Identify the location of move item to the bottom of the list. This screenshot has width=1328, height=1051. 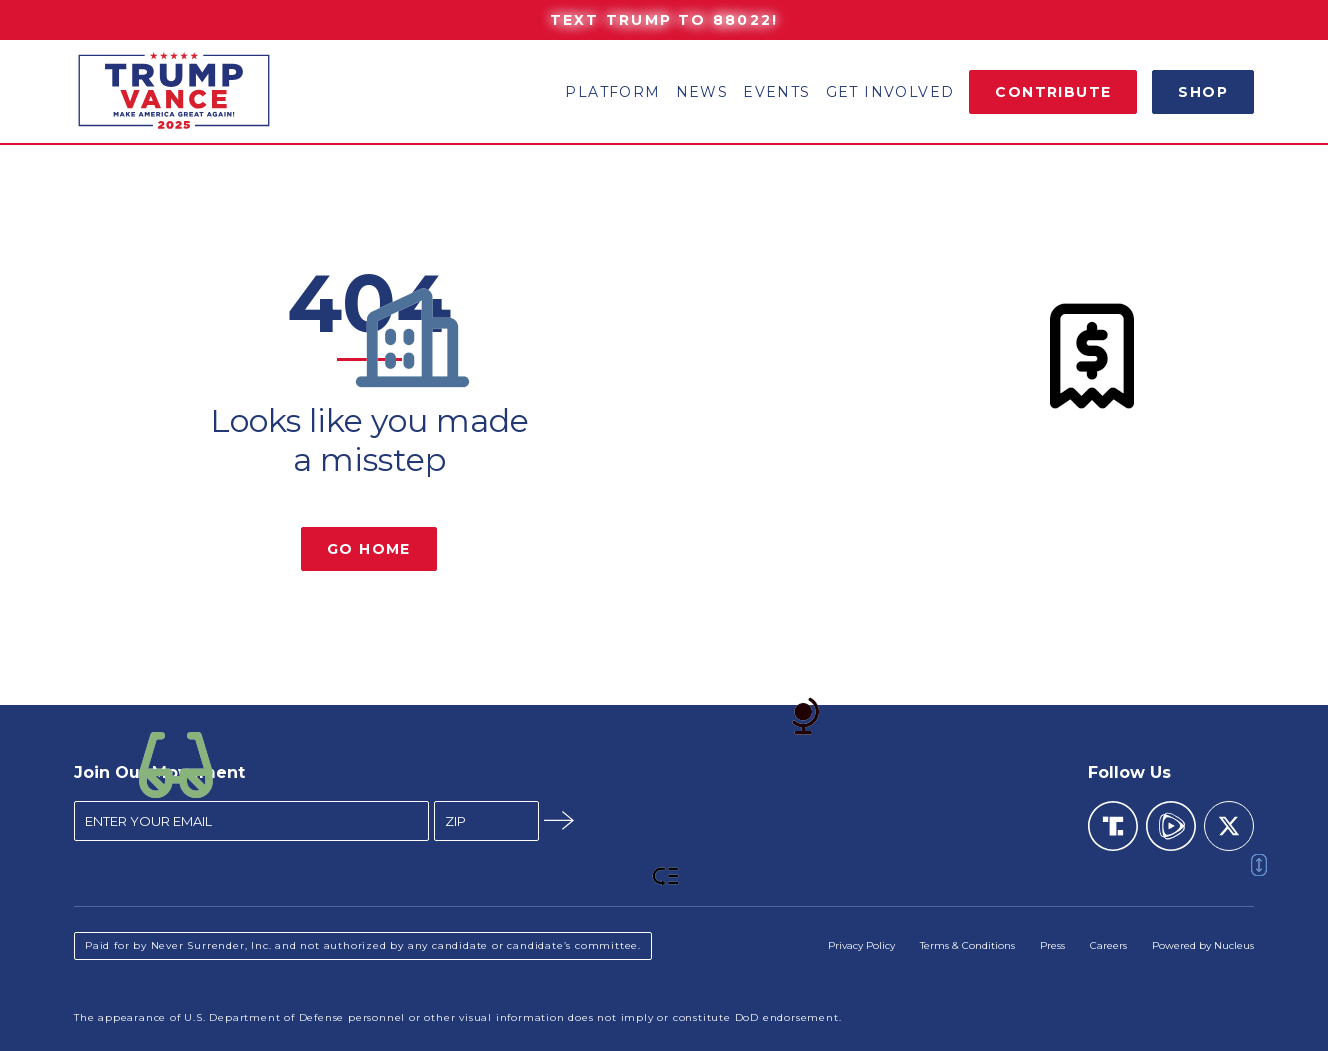
(665, 876).